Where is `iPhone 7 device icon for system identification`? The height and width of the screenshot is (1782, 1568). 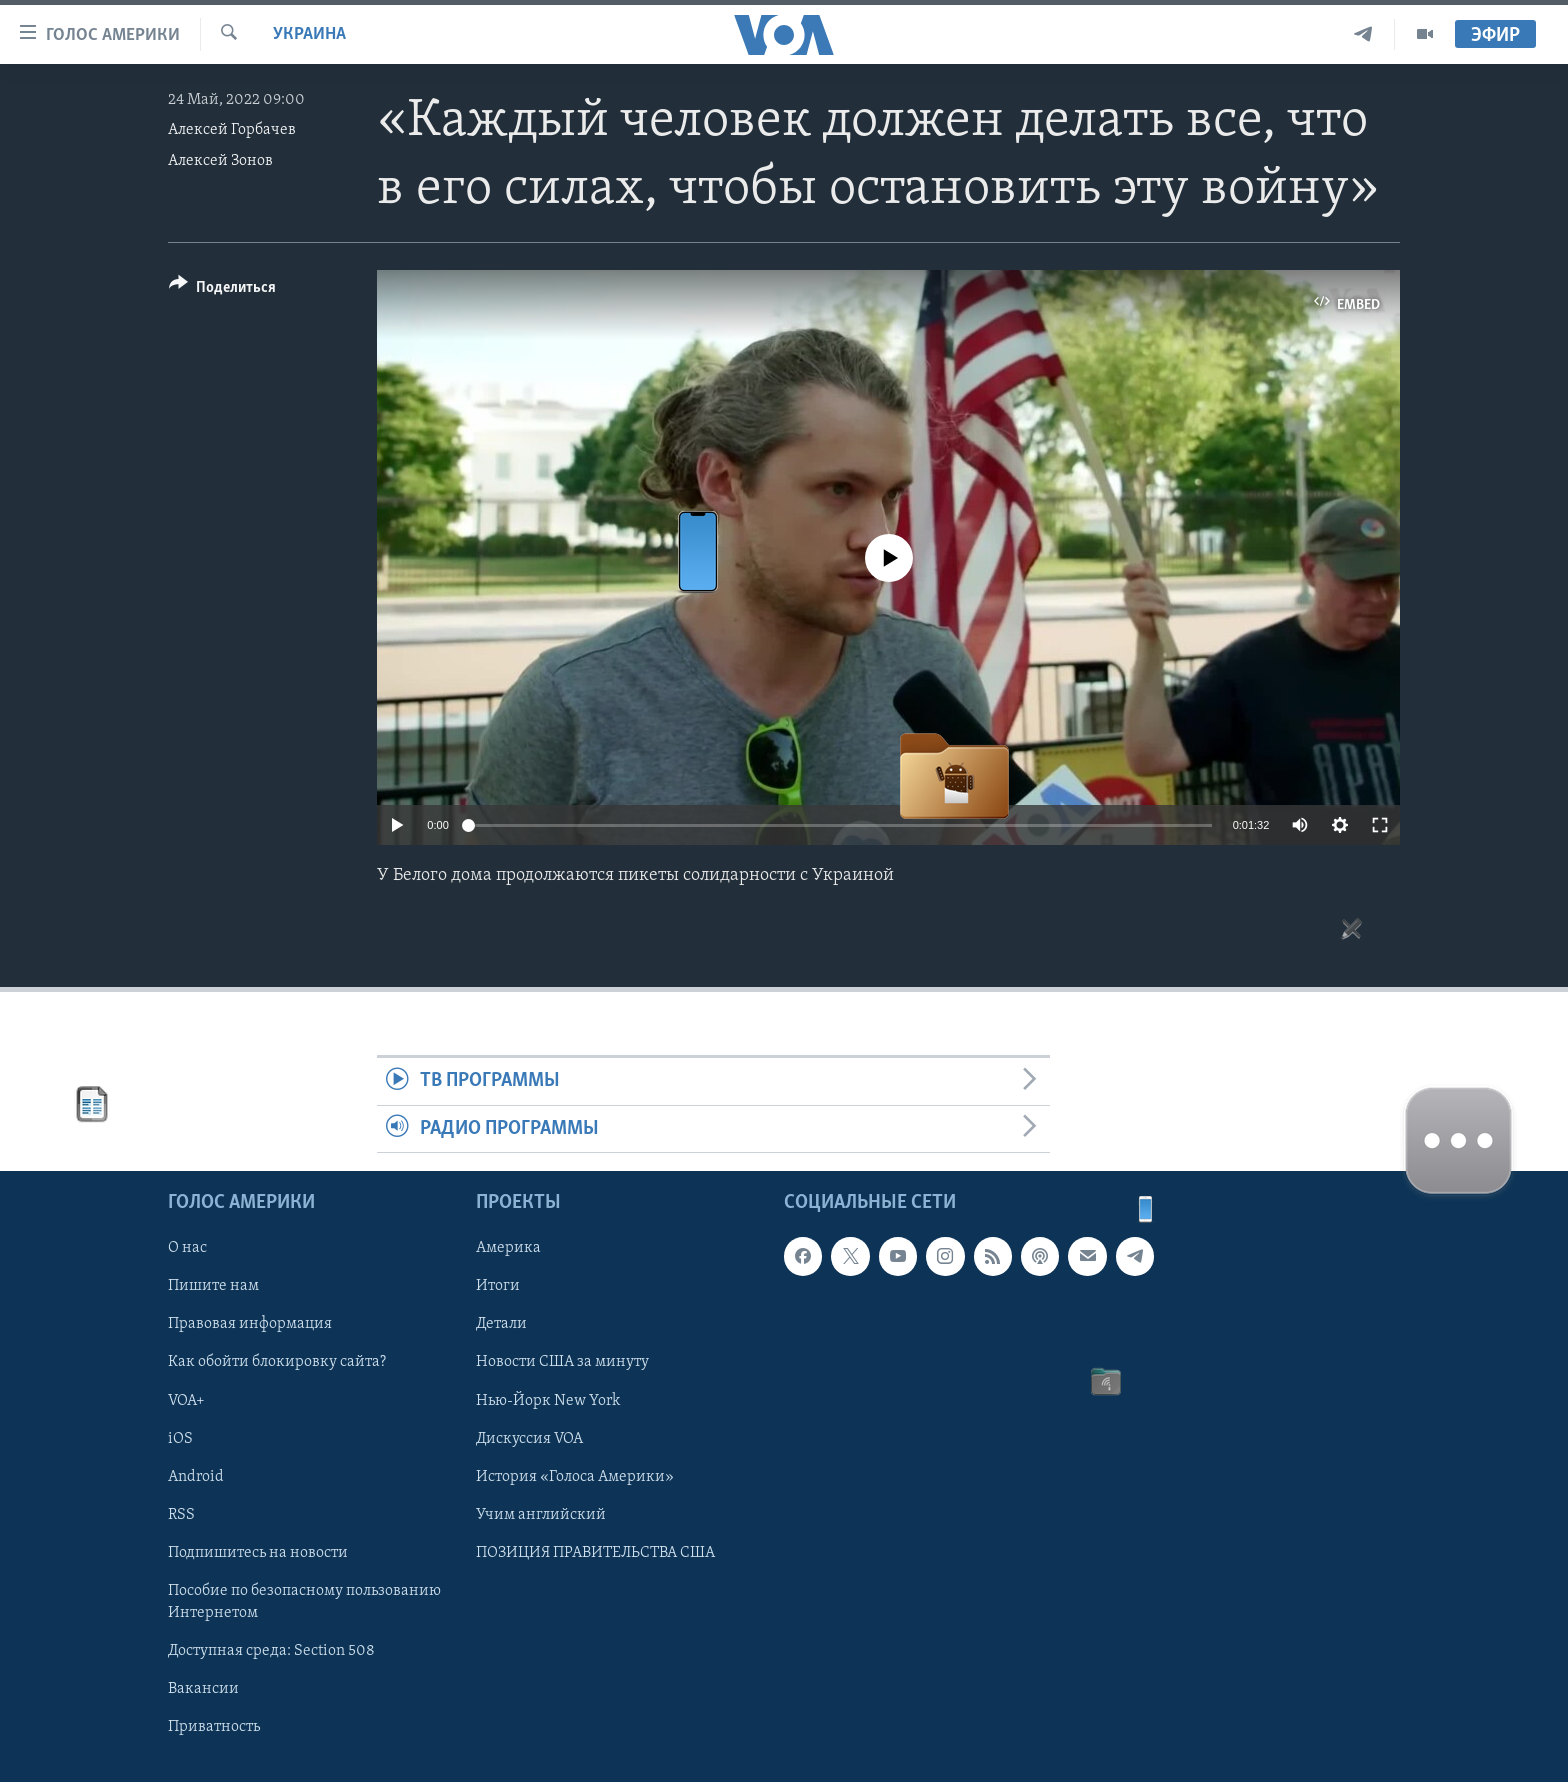
iPhone 7 device icon for system identification is located at coordinates (1145, 1209).